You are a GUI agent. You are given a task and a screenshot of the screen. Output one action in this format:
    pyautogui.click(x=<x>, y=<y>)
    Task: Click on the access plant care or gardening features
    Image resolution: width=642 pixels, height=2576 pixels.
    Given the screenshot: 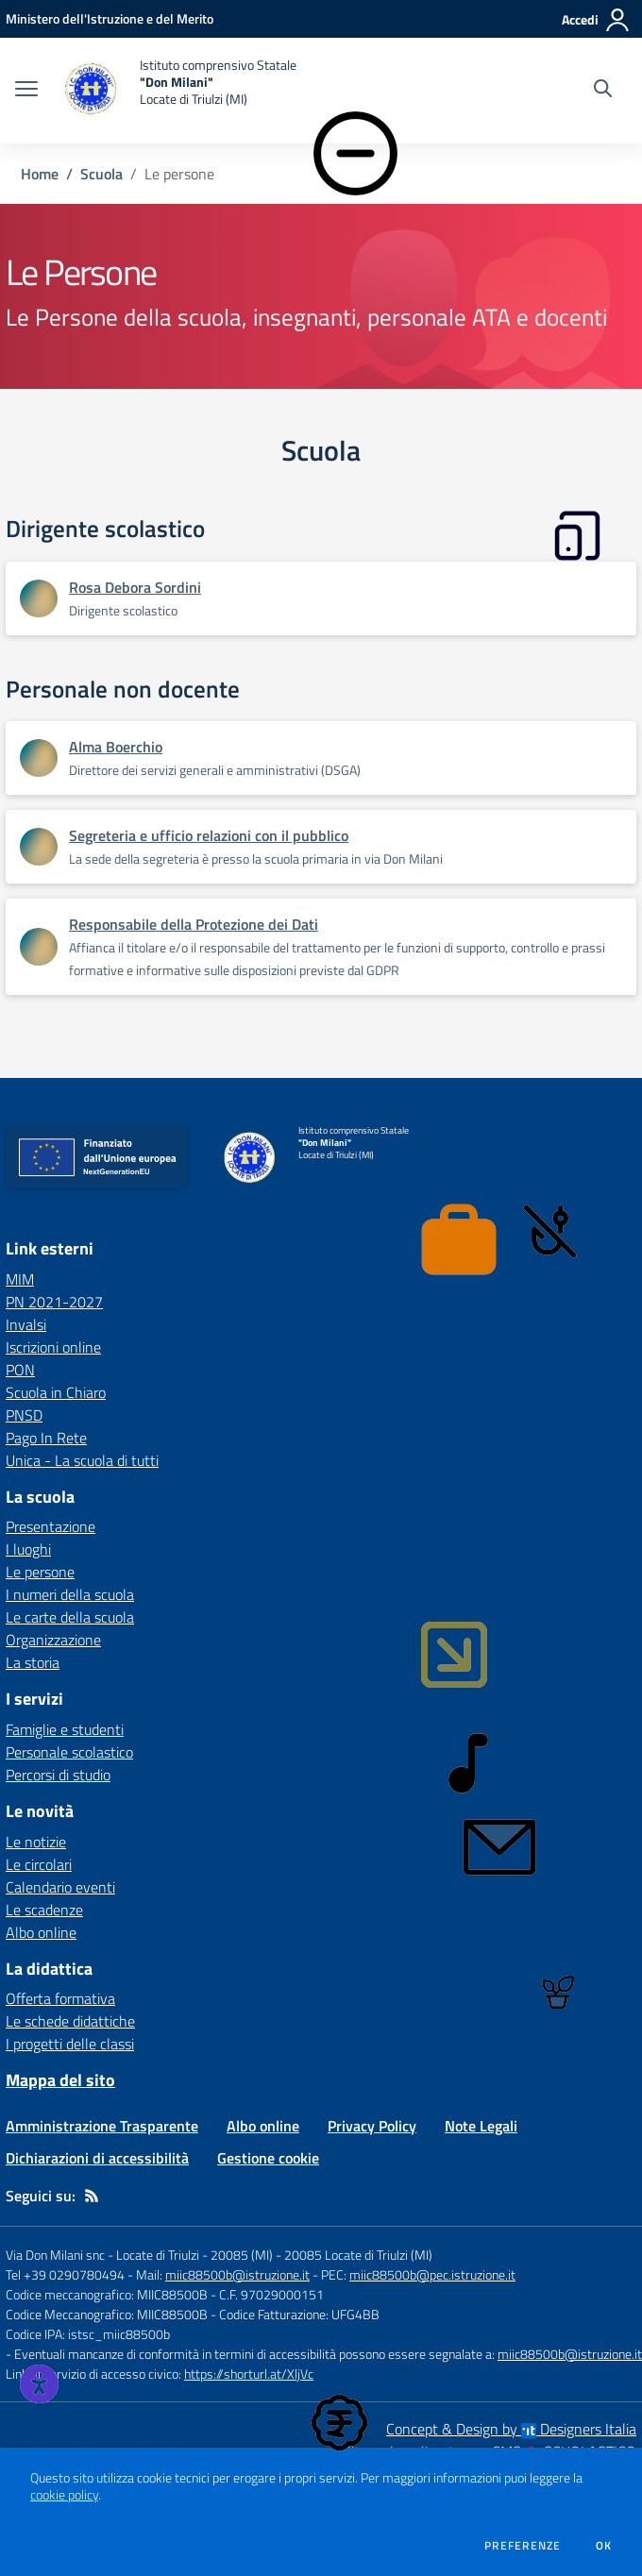 What is the action you would take?
    pyautogui.click(x=557, y=1992)
    